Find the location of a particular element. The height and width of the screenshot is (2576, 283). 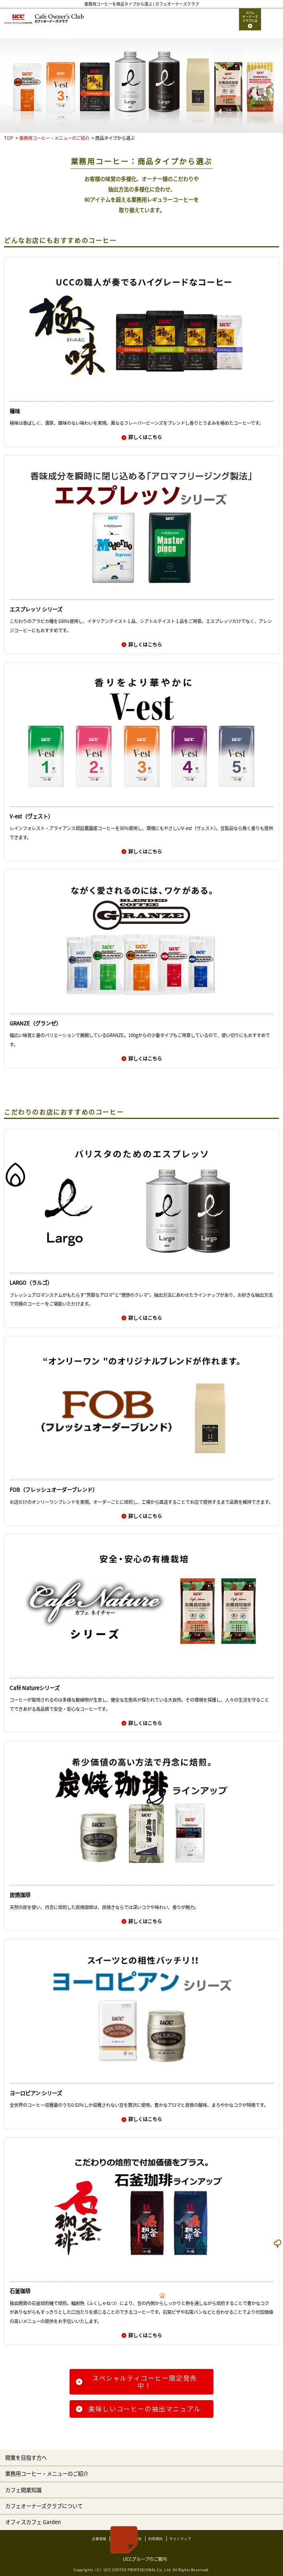

toggle dark mode or night theme is located at coordinates (103, 105).